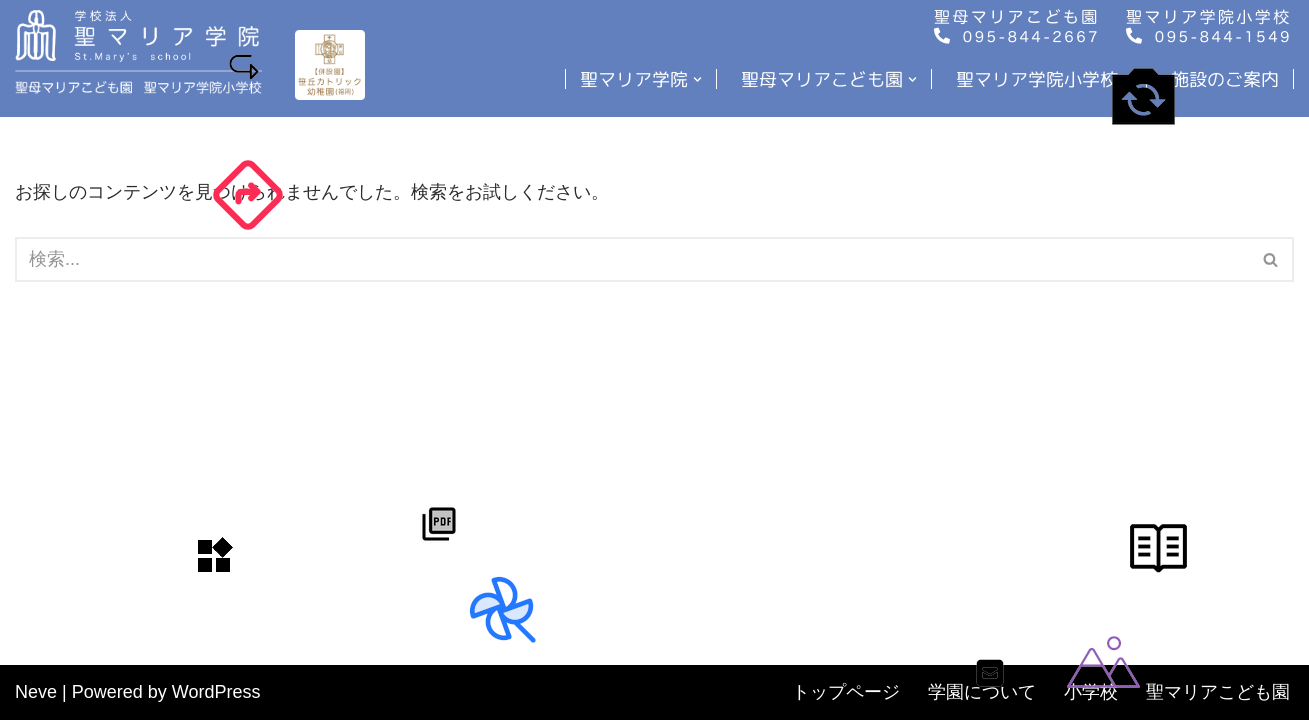 Image resolution: width=1309 pixels, height=720 pixels. Describe the element at coordinates (244, 66) in the screenshot. I see `redo or repeat the last action` at that location.